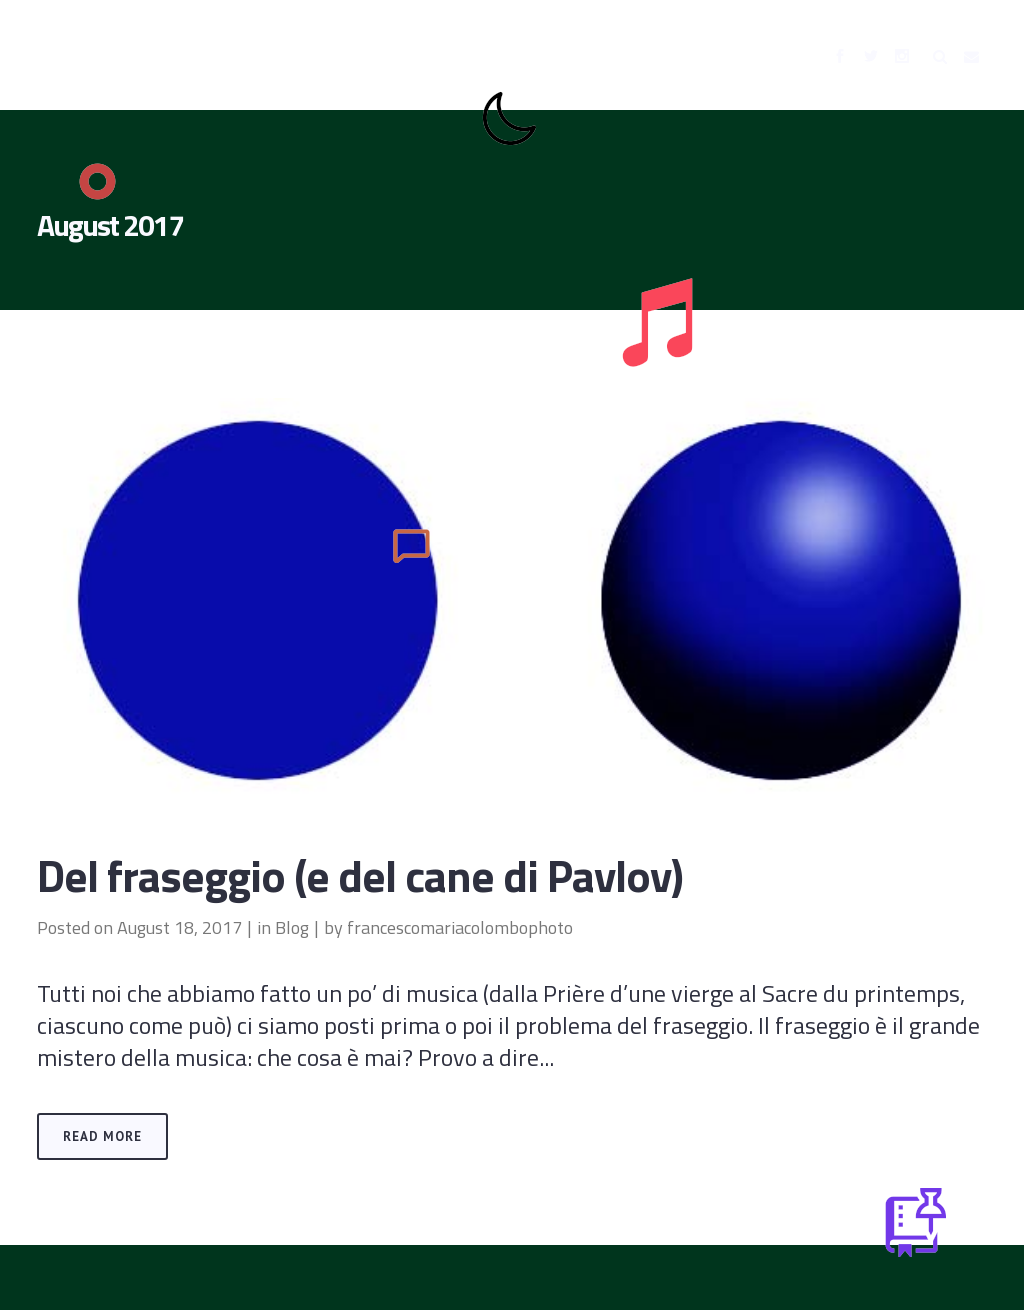 The height and width of the screenshot is (1310, 1024). What do you see at coordinates (411, 543) in the screenshot?
I see `open chat or messaging` at bounding box center [411, 543].